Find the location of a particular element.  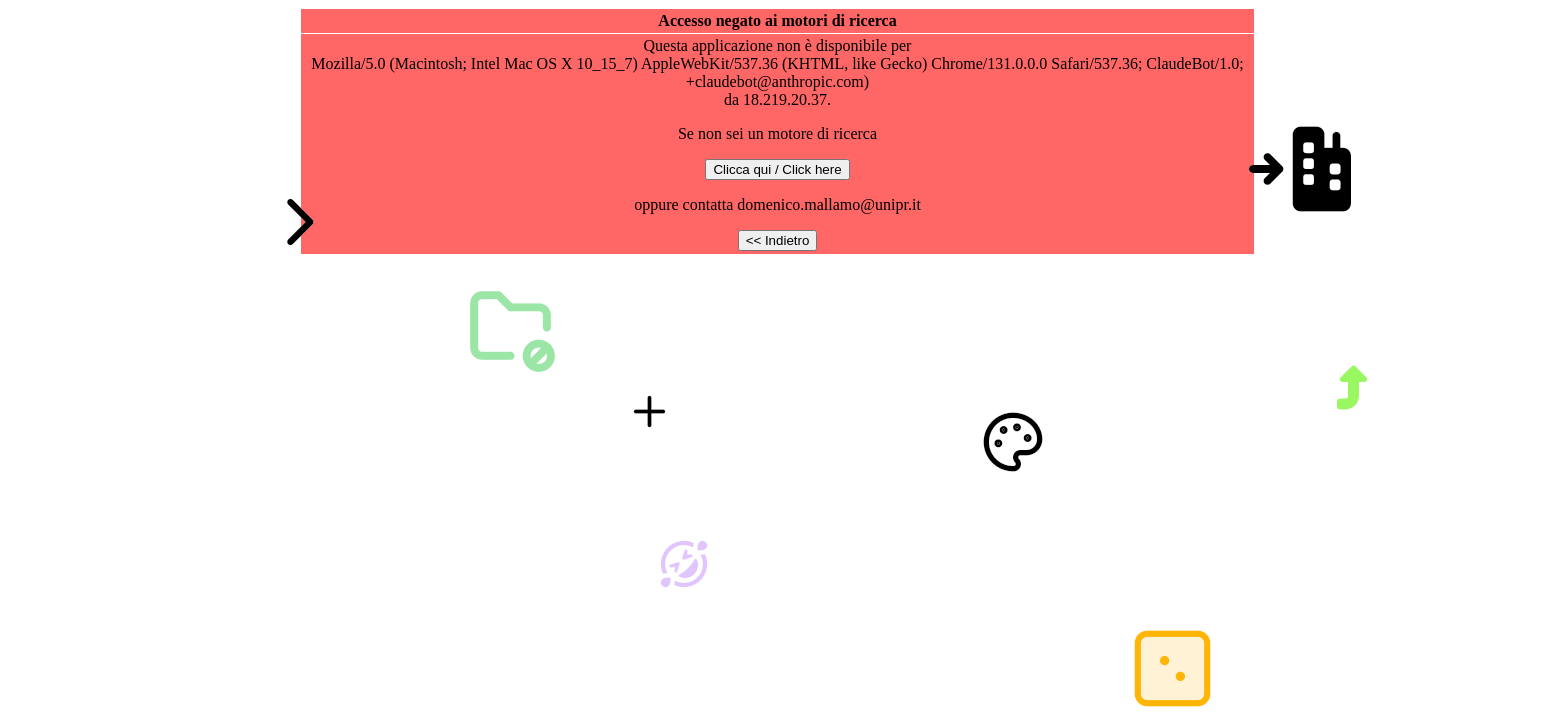

navigate to the next item or screen is located at coordinates (297, 222).